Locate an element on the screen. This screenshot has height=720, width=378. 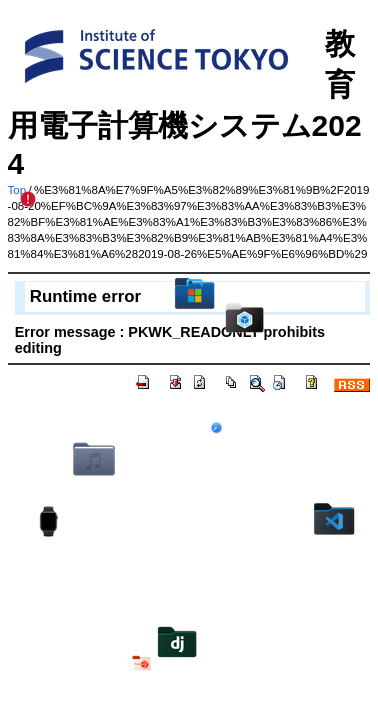
open your music files folder is located at coordinates (94, 459).